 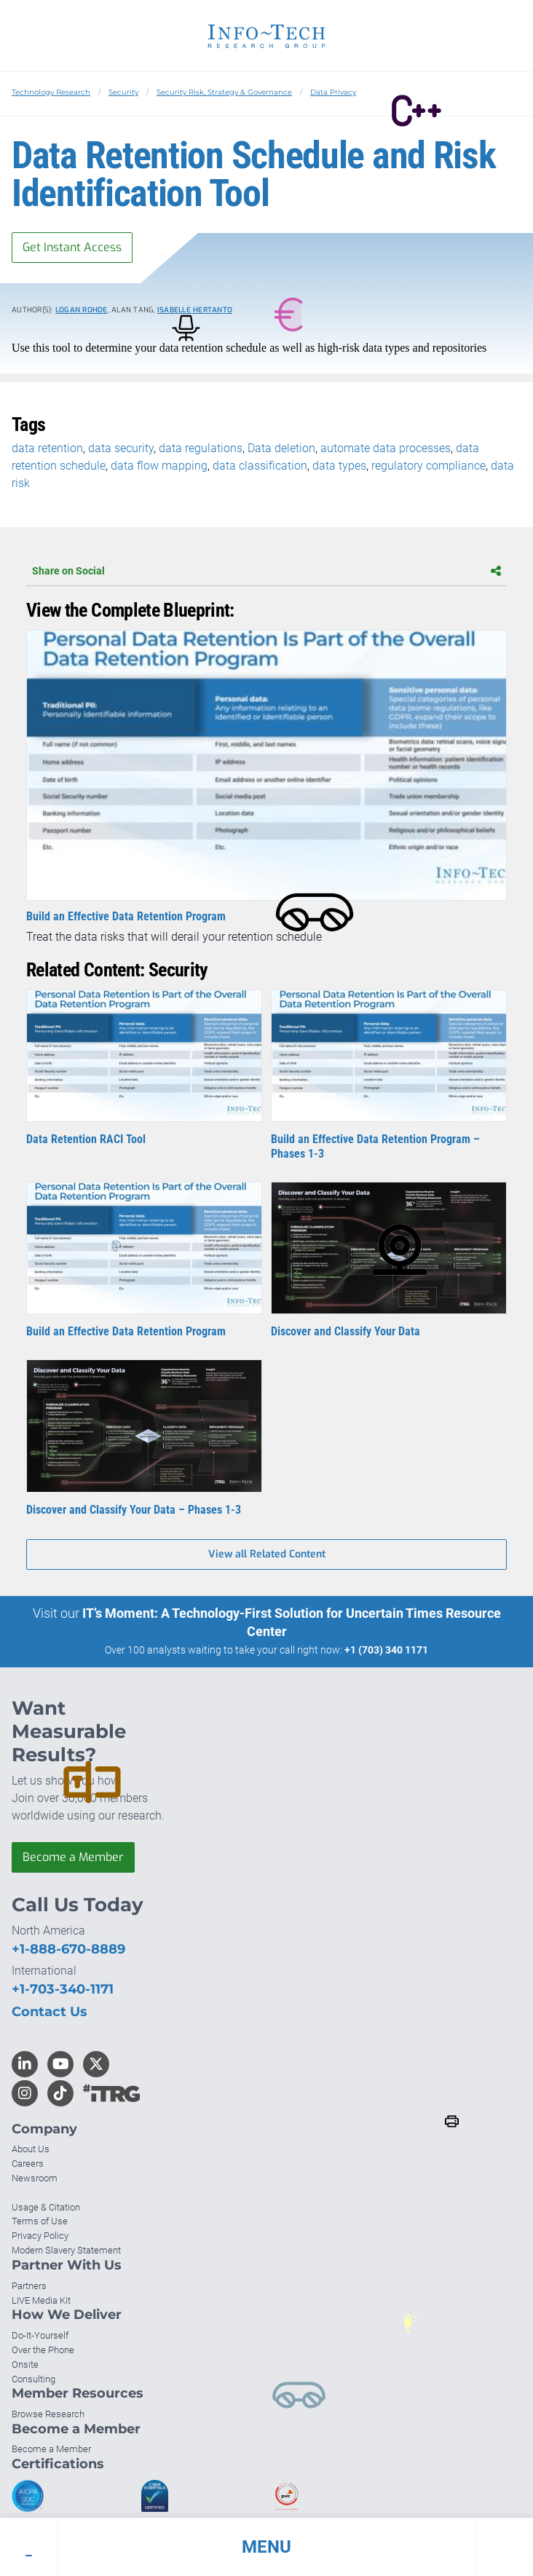 What do you see at coordinates (186, 328) in the screenshot?
I see `access workspace or office settings` at bounding box center [186, 328].